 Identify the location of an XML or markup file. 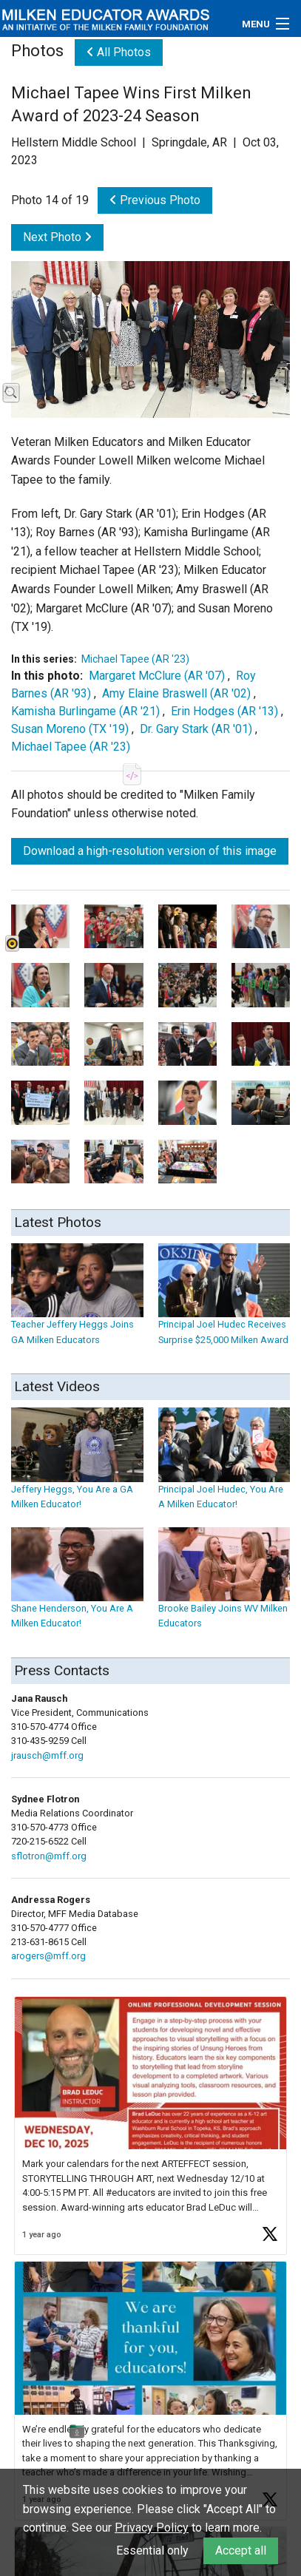
(132, 774).